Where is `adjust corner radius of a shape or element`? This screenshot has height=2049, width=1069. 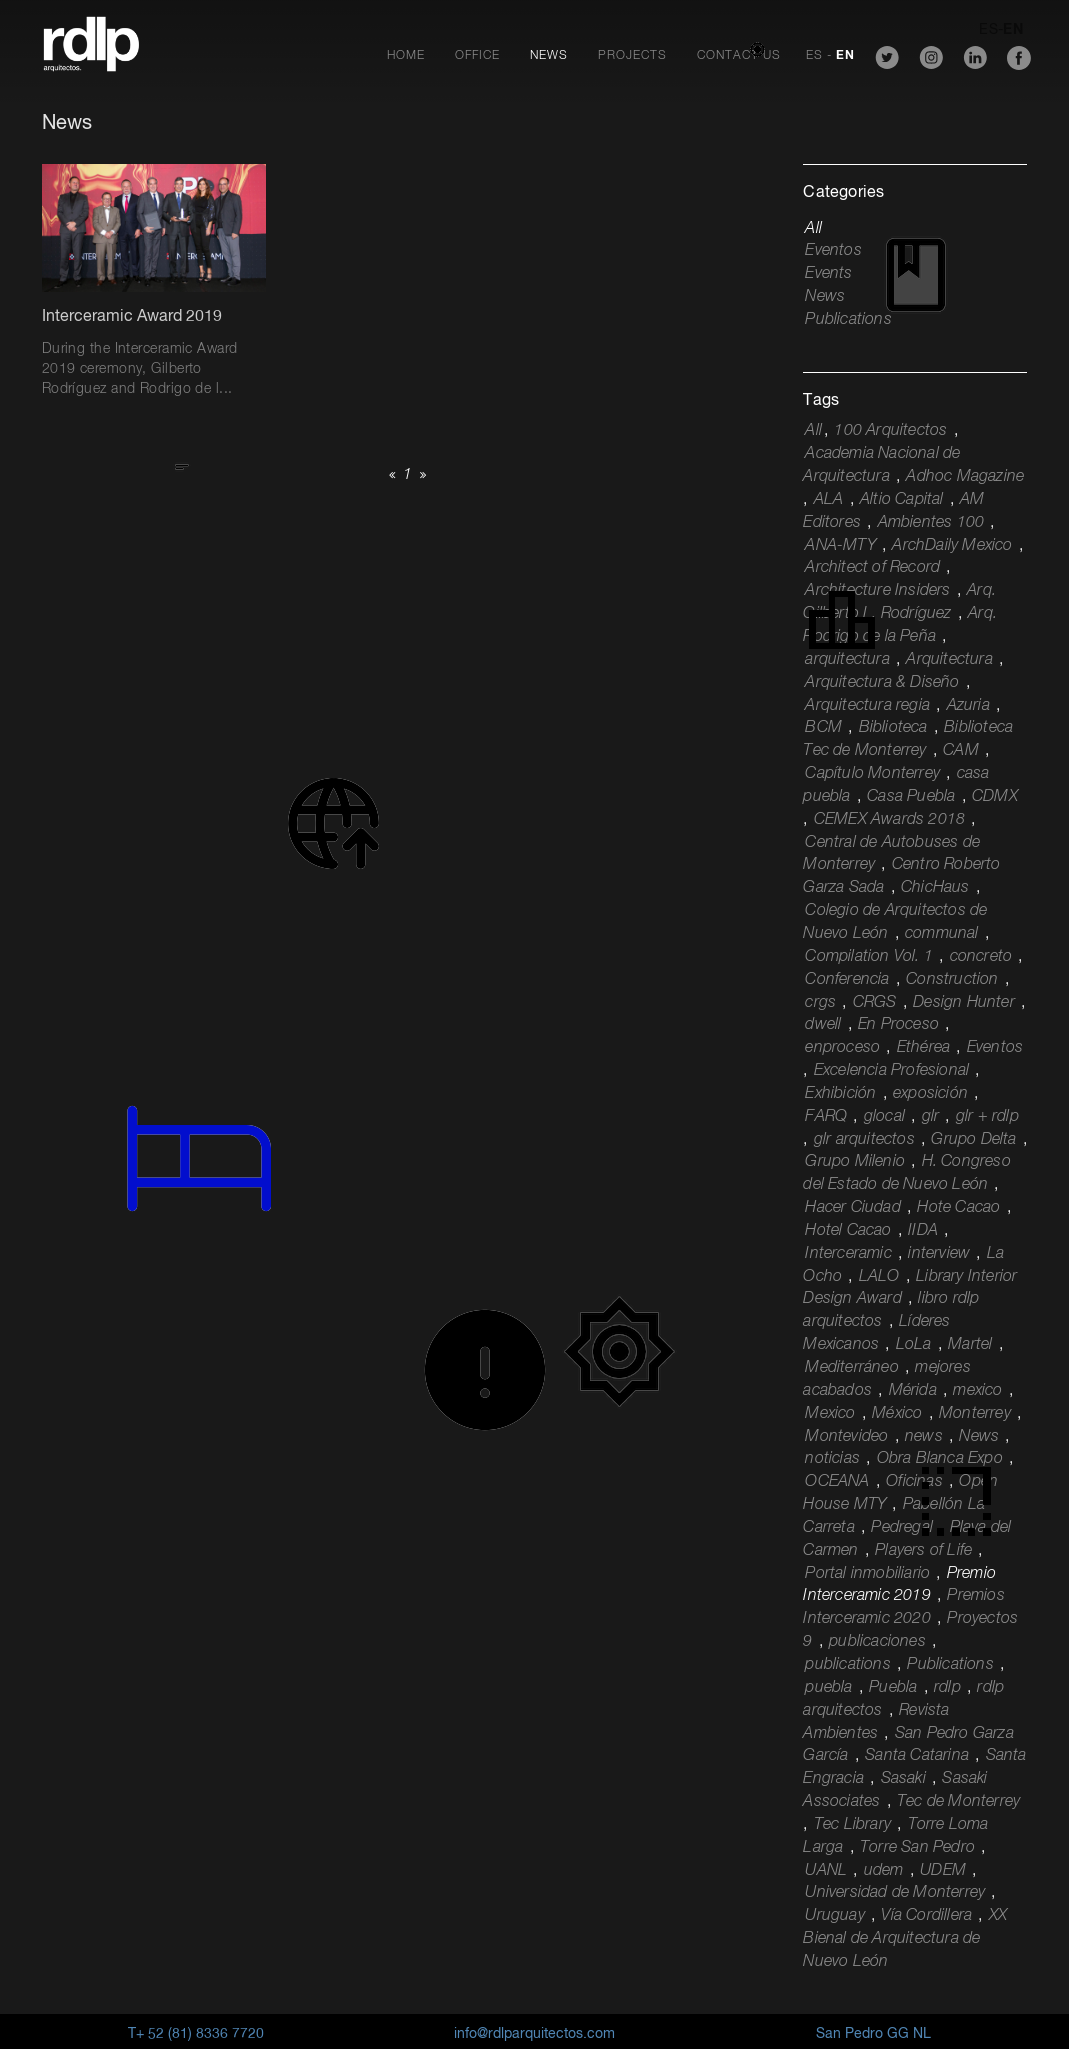 adjust corner radius of a shape or element is located at coordinates (956, 1501).